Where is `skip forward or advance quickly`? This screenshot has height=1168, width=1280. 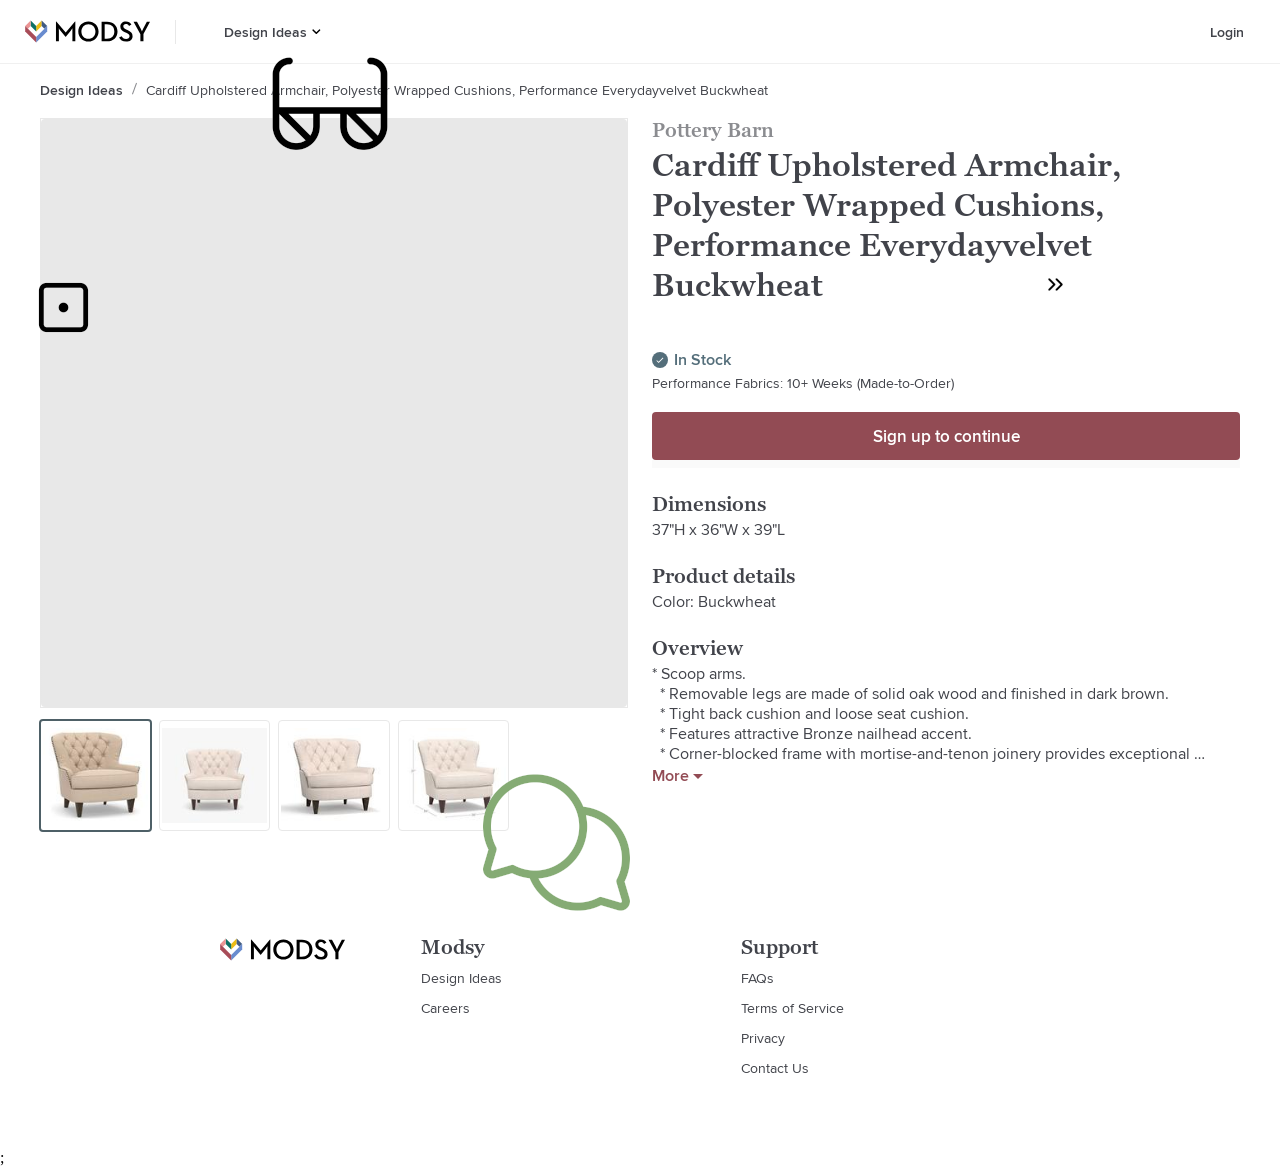 skip forward or advance quickly is located at coordinates (1055, 284).